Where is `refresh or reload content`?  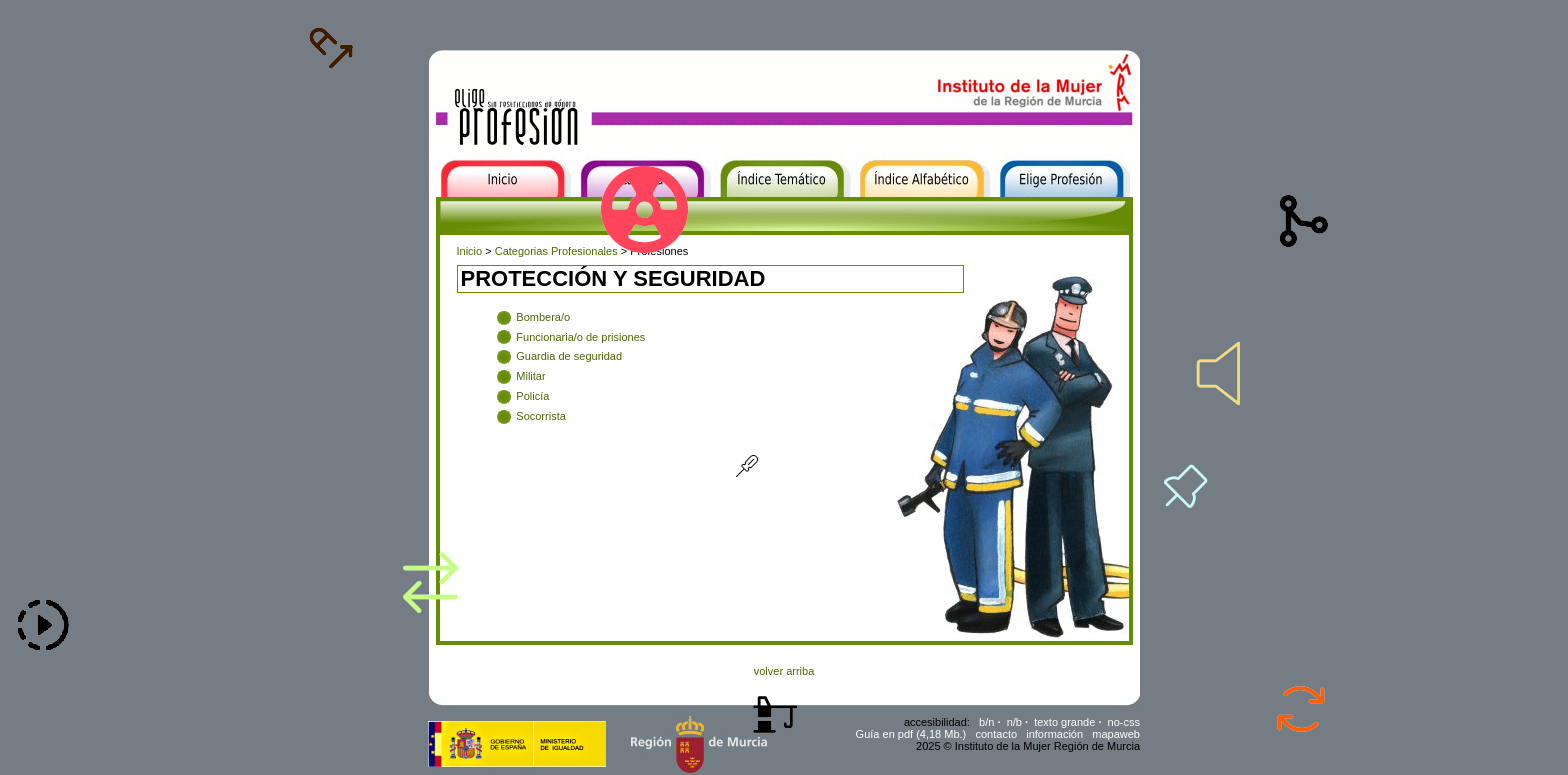 refresh or reload content is located at coordinates (1301, 709).